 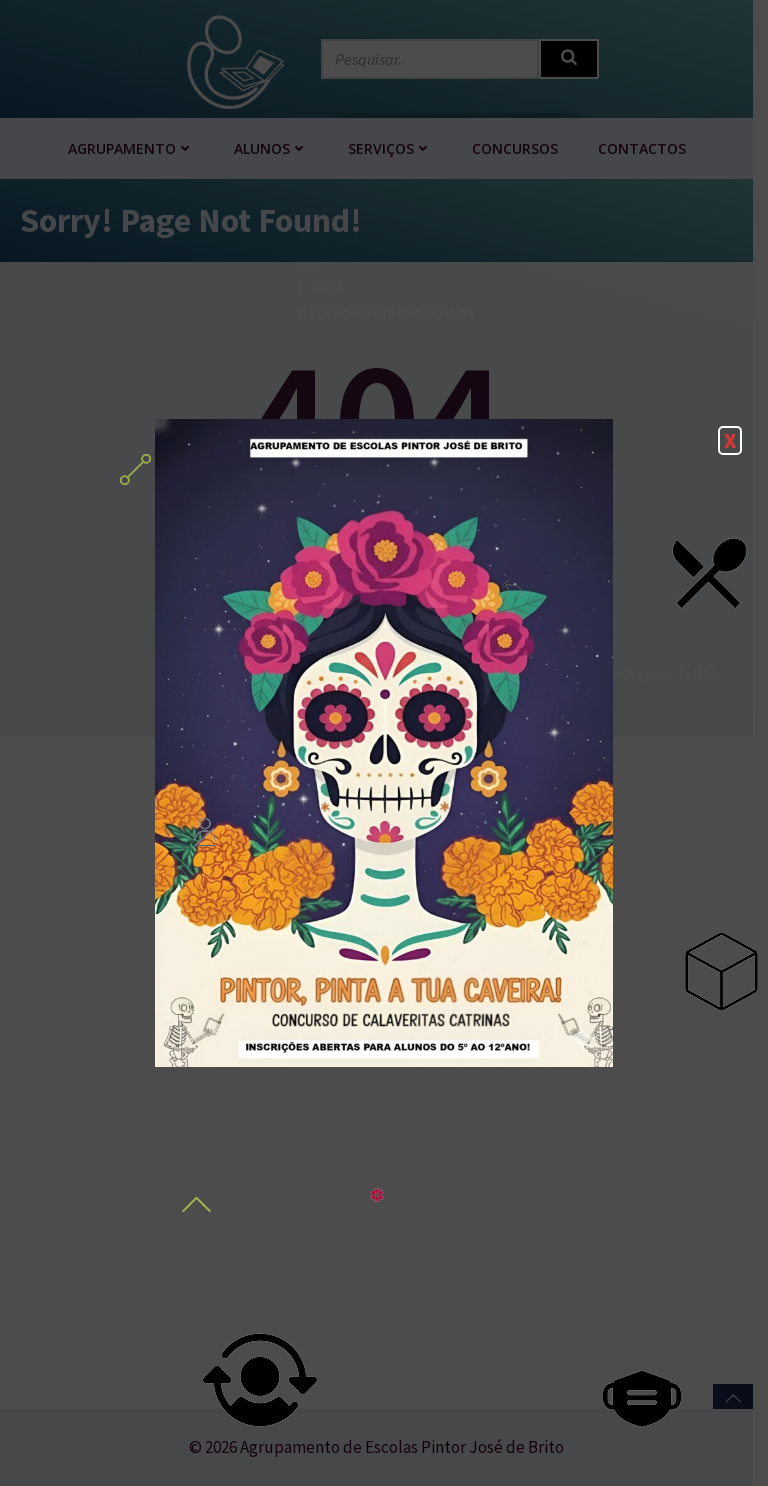 What do you see at coordinates (260, 1380) in the screenshot?
I see `switch between user accounts` at bounding box center [260, 1380].